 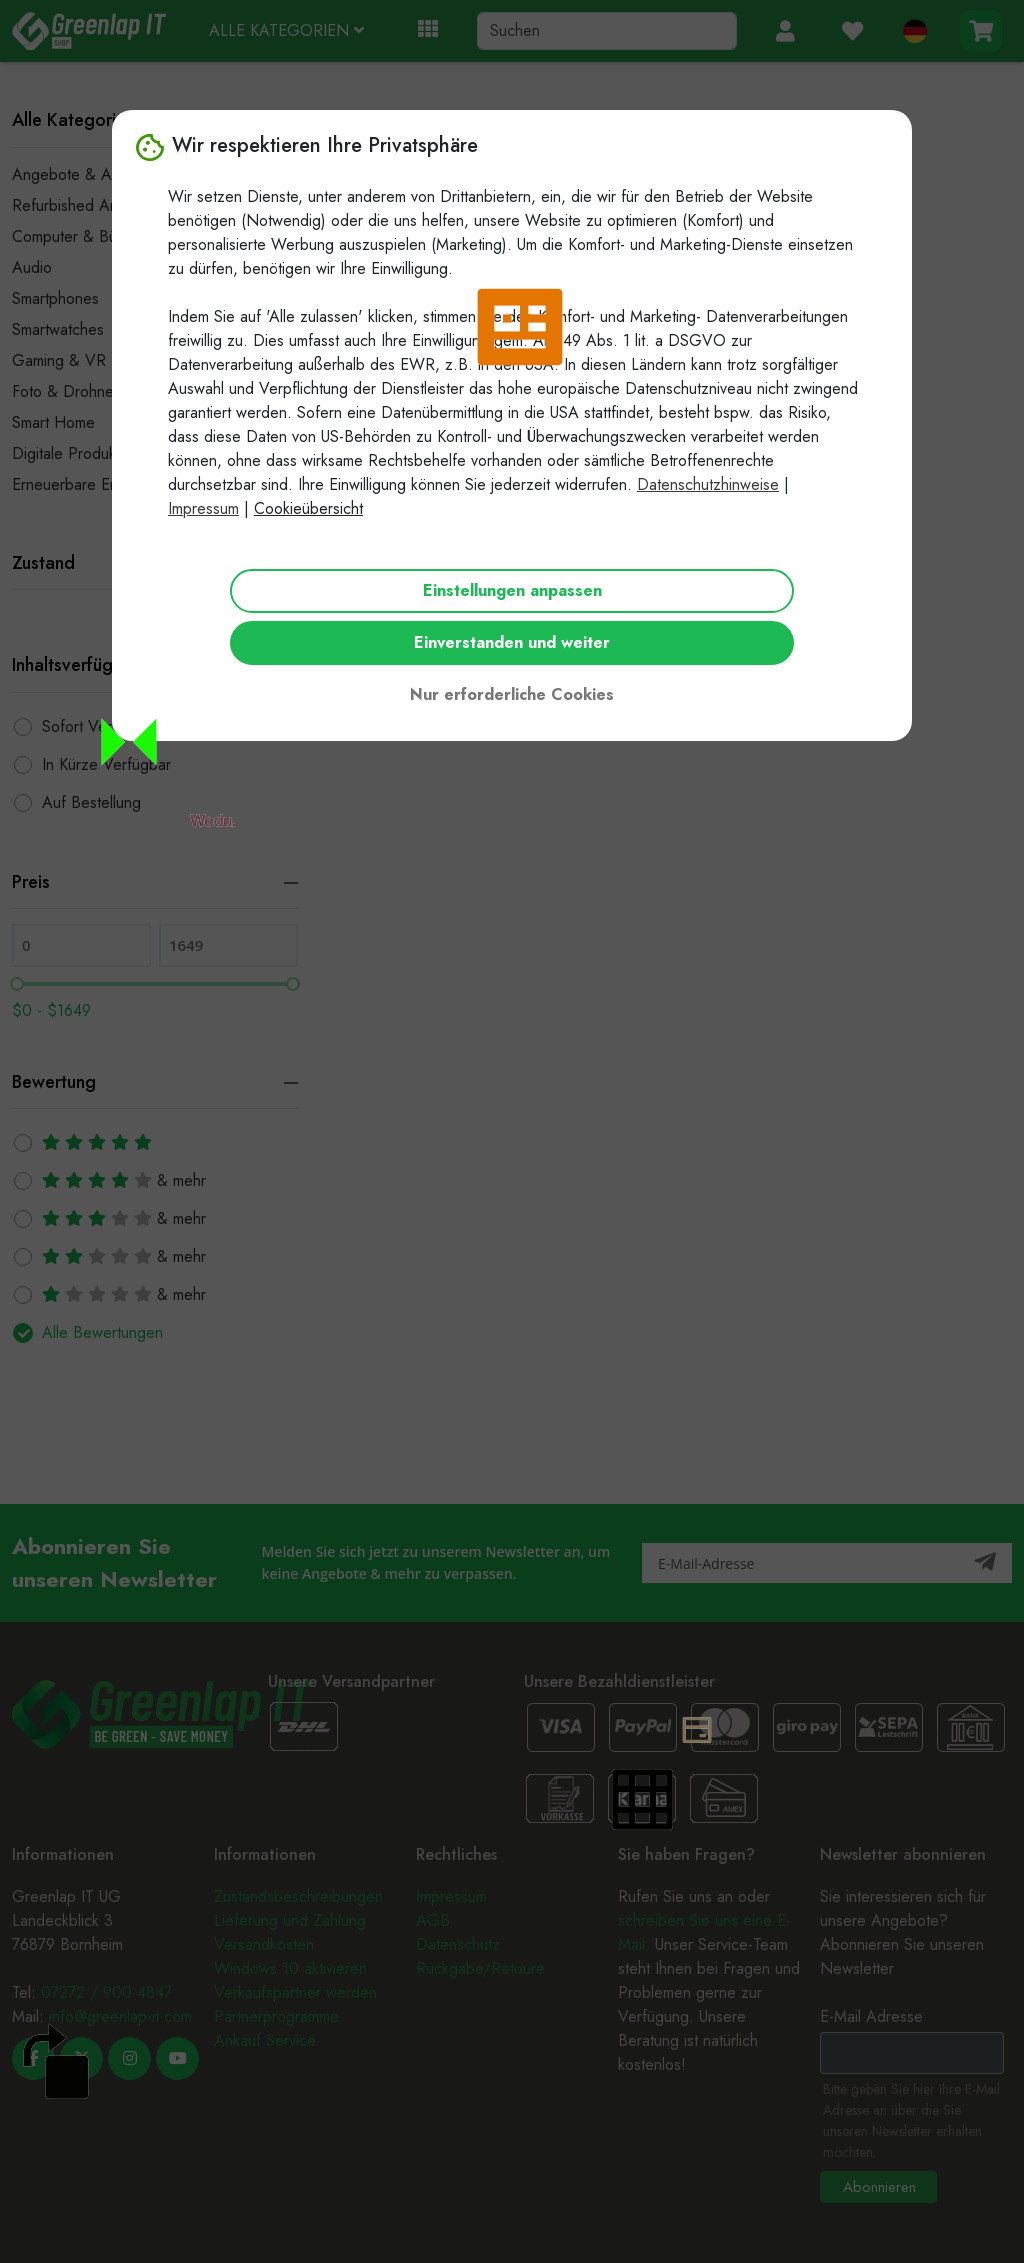 I want to click on collapse or contract a panel horizontally, so click(x=129, y=742).